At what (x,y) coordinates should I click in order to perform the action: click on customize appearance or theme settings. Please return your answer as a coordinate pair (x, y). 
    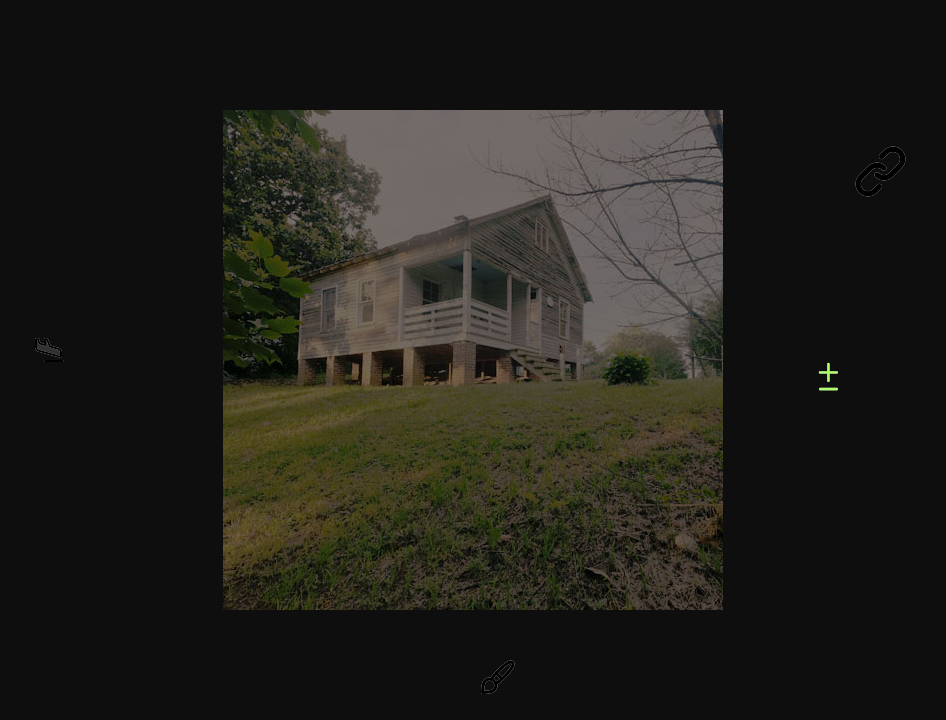
    Looking at the image, I should click on (498, 677).